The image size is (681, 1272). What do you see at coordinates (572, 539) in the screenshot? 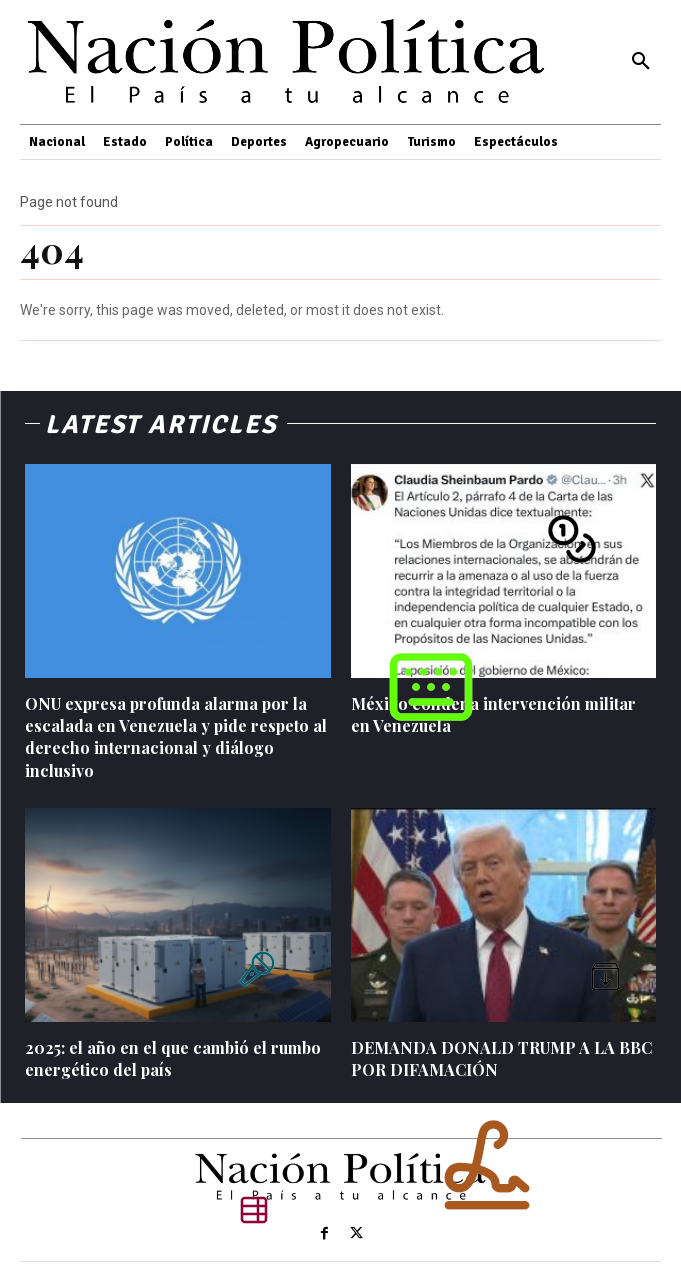
I see `view your coin balance or currency` at bounding box center [572, 539].